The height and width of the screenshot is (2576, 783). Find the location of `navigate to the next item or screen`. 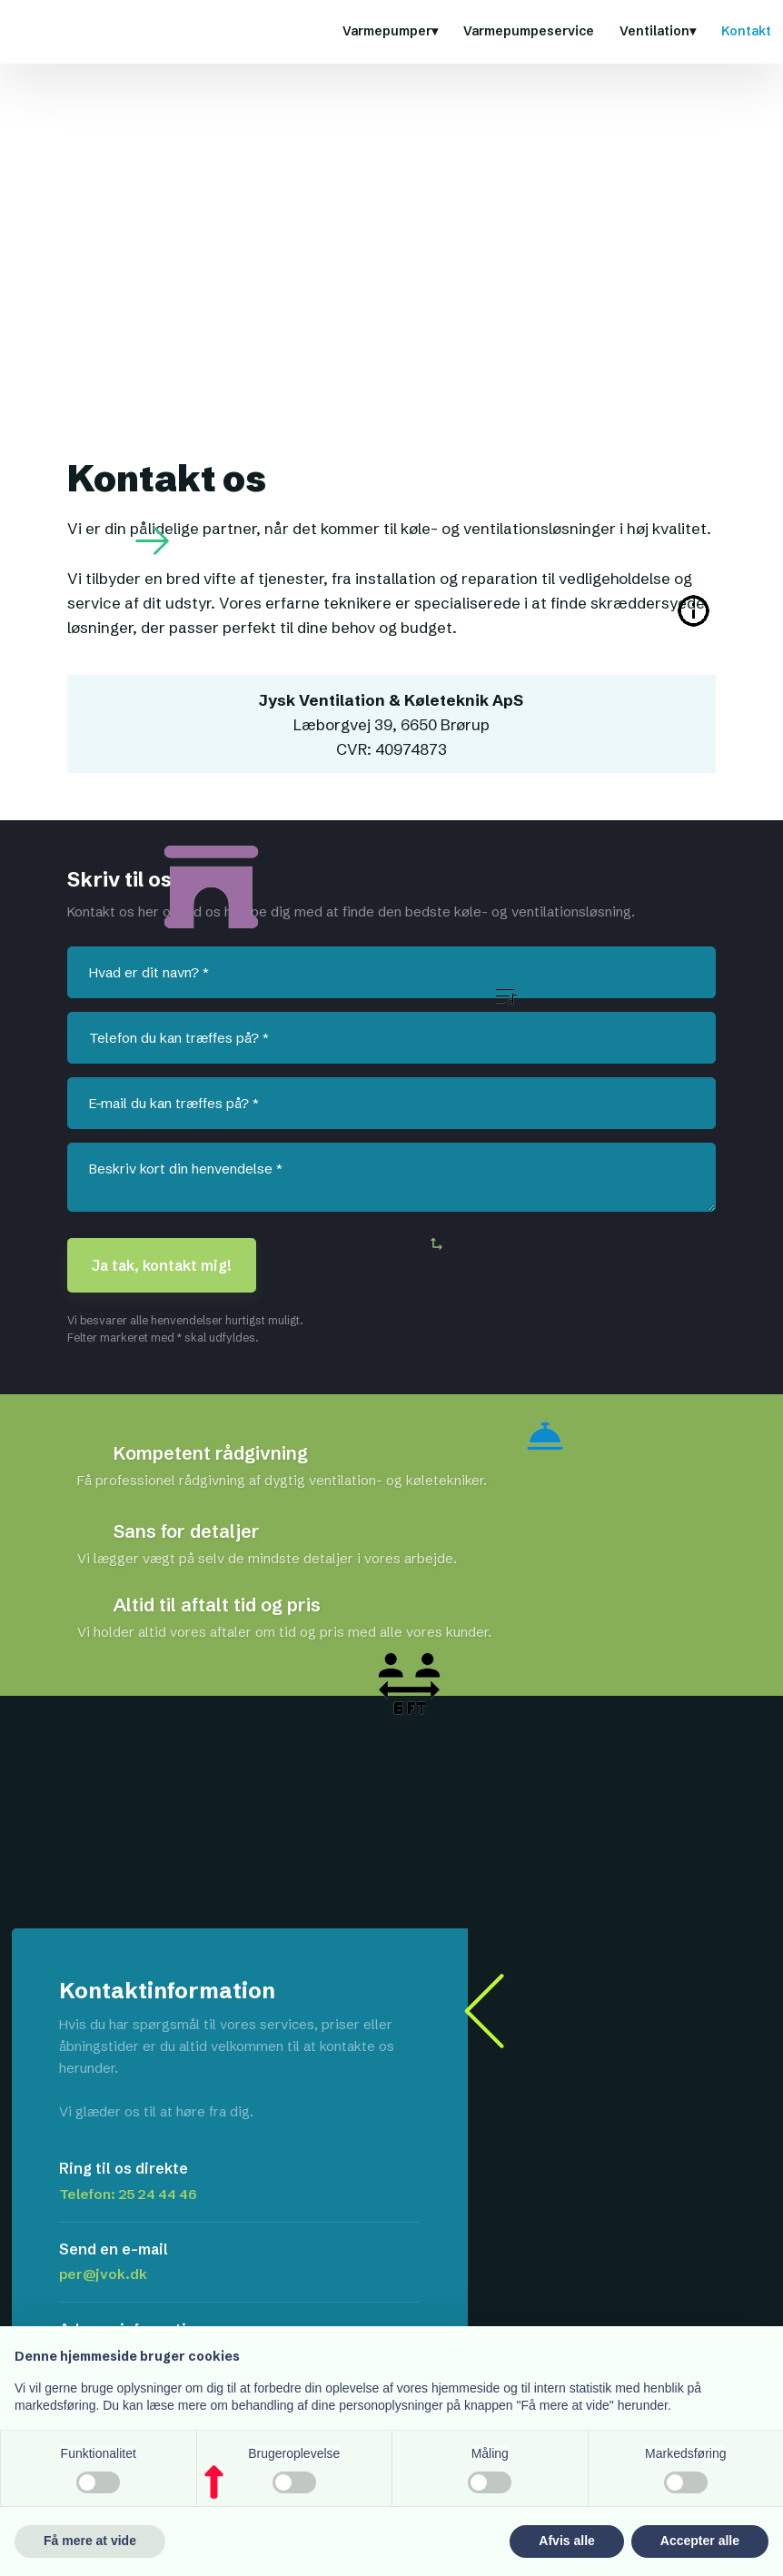

navigate to the next item or screen is located at coordinates (152, 540).